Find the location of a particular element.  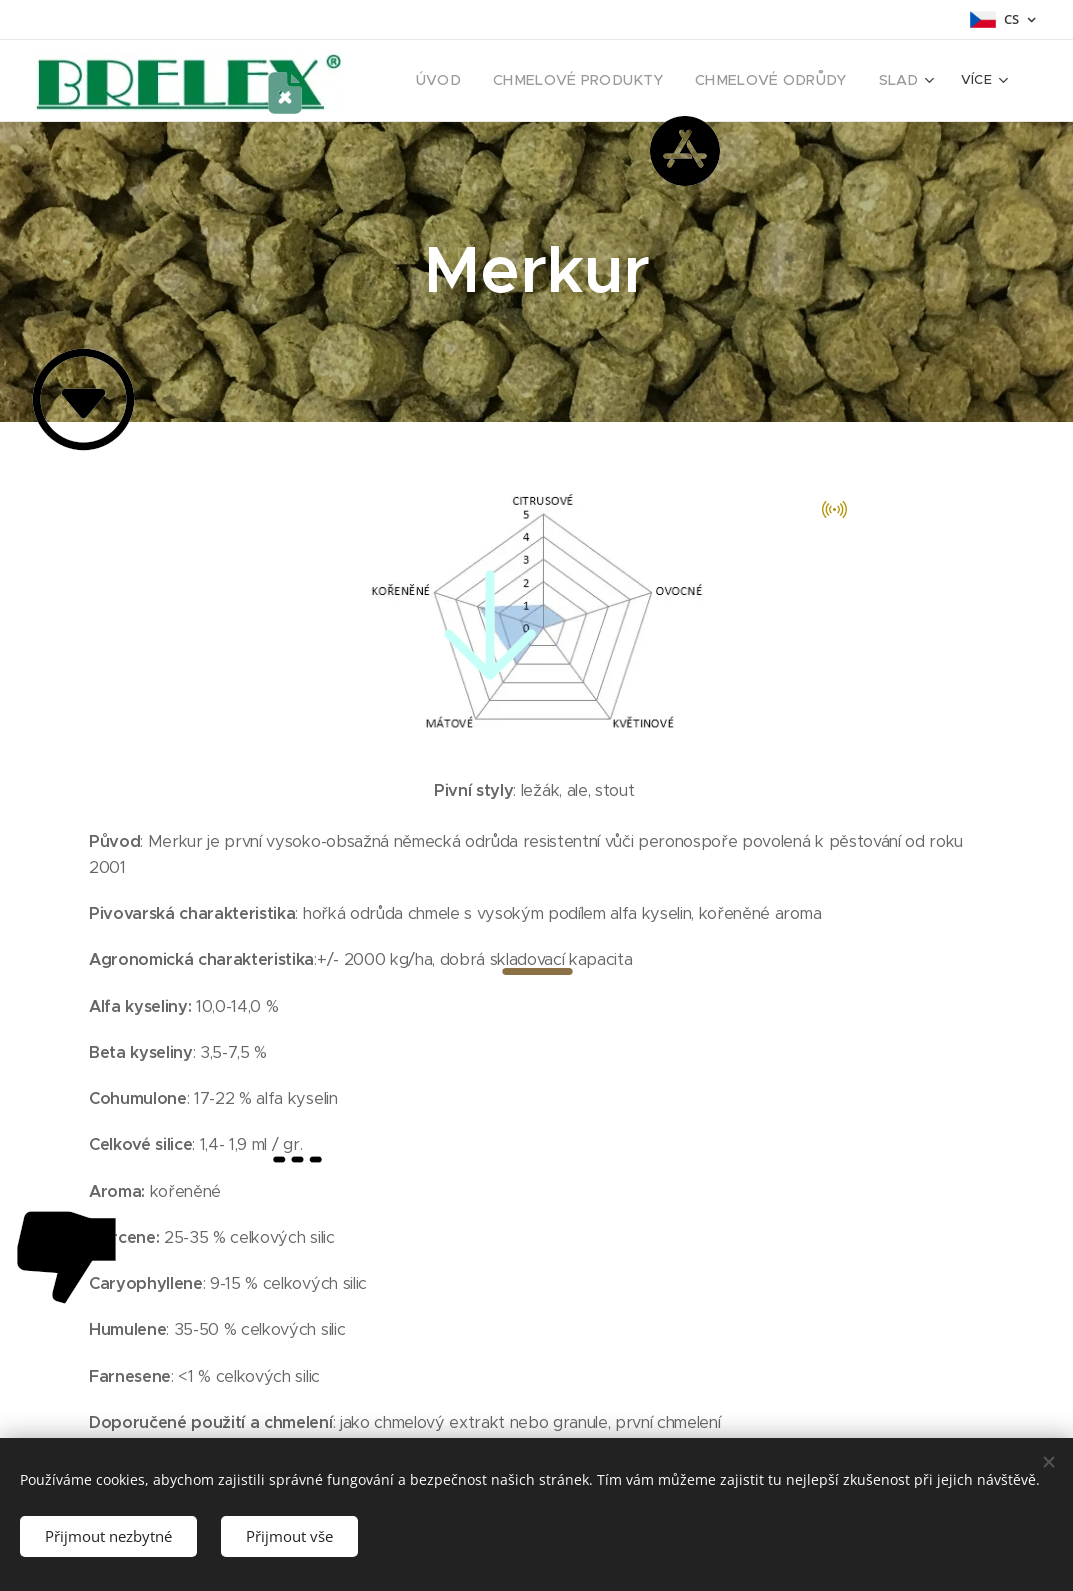

open the apple app store is located at coordinates (685, 151).